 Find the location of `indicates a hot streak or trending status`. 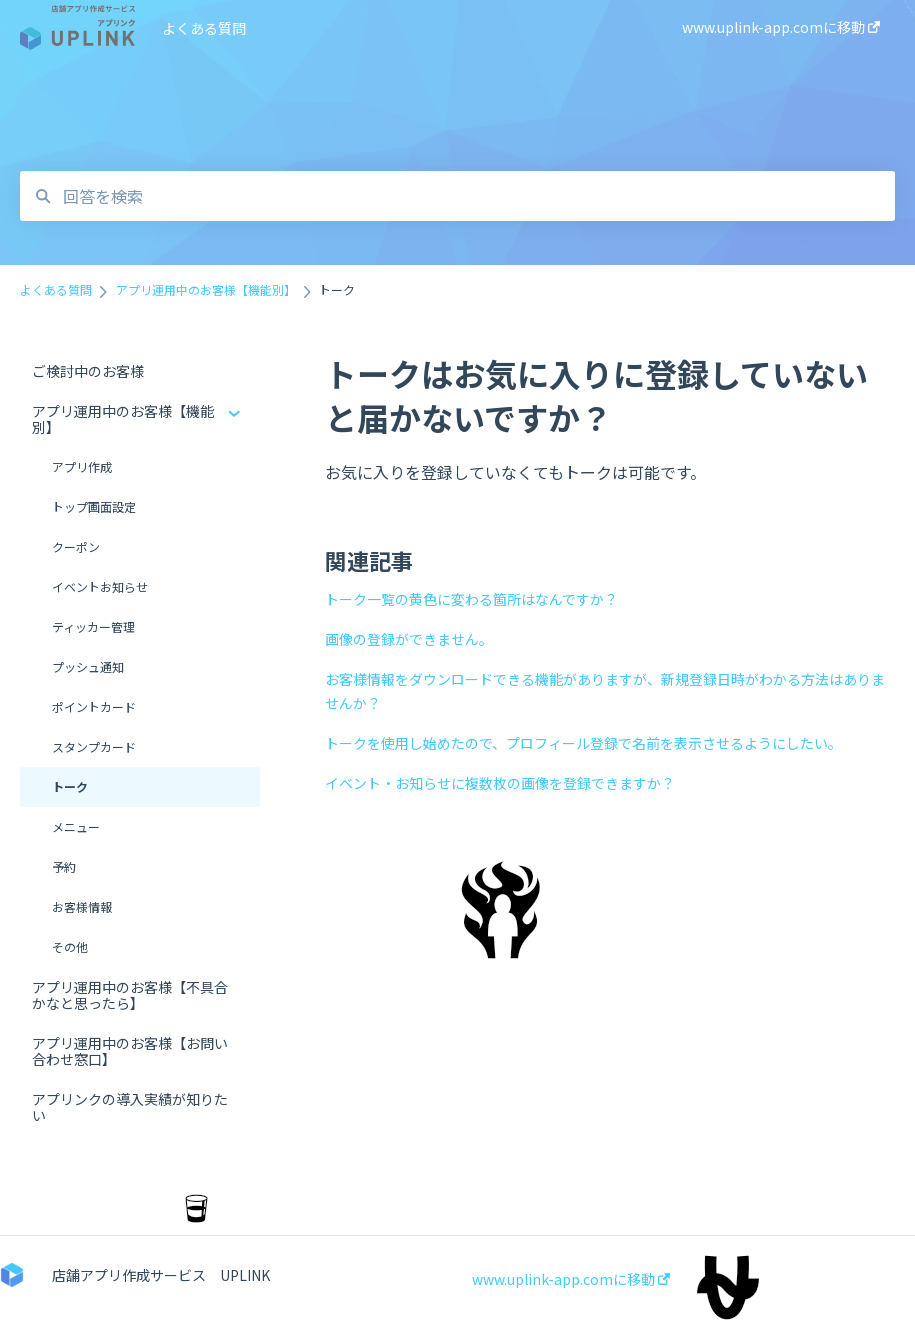

indicates a hot streak or trending status is located at coordinates (500, 910).